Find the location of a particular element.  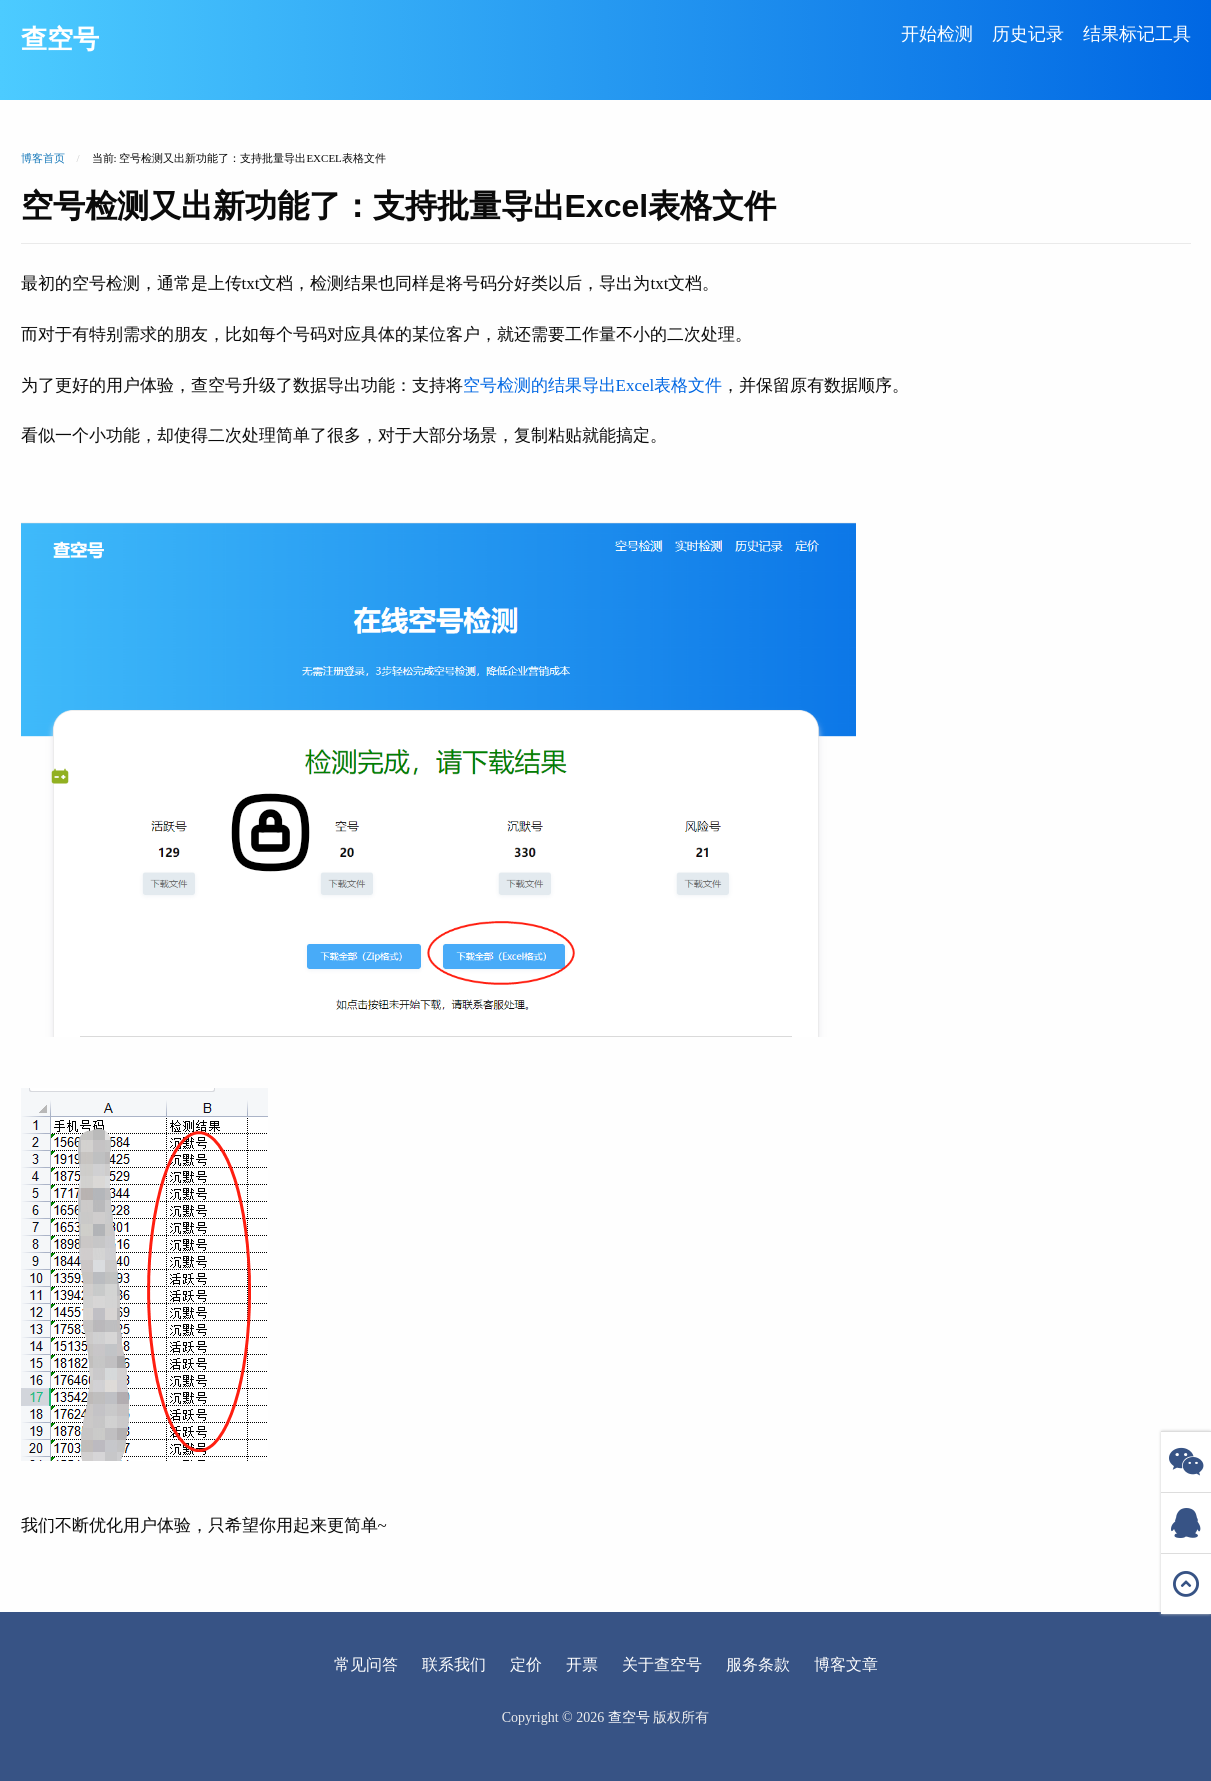

indicates vehicle battery status is located at coordinates (60, 777).